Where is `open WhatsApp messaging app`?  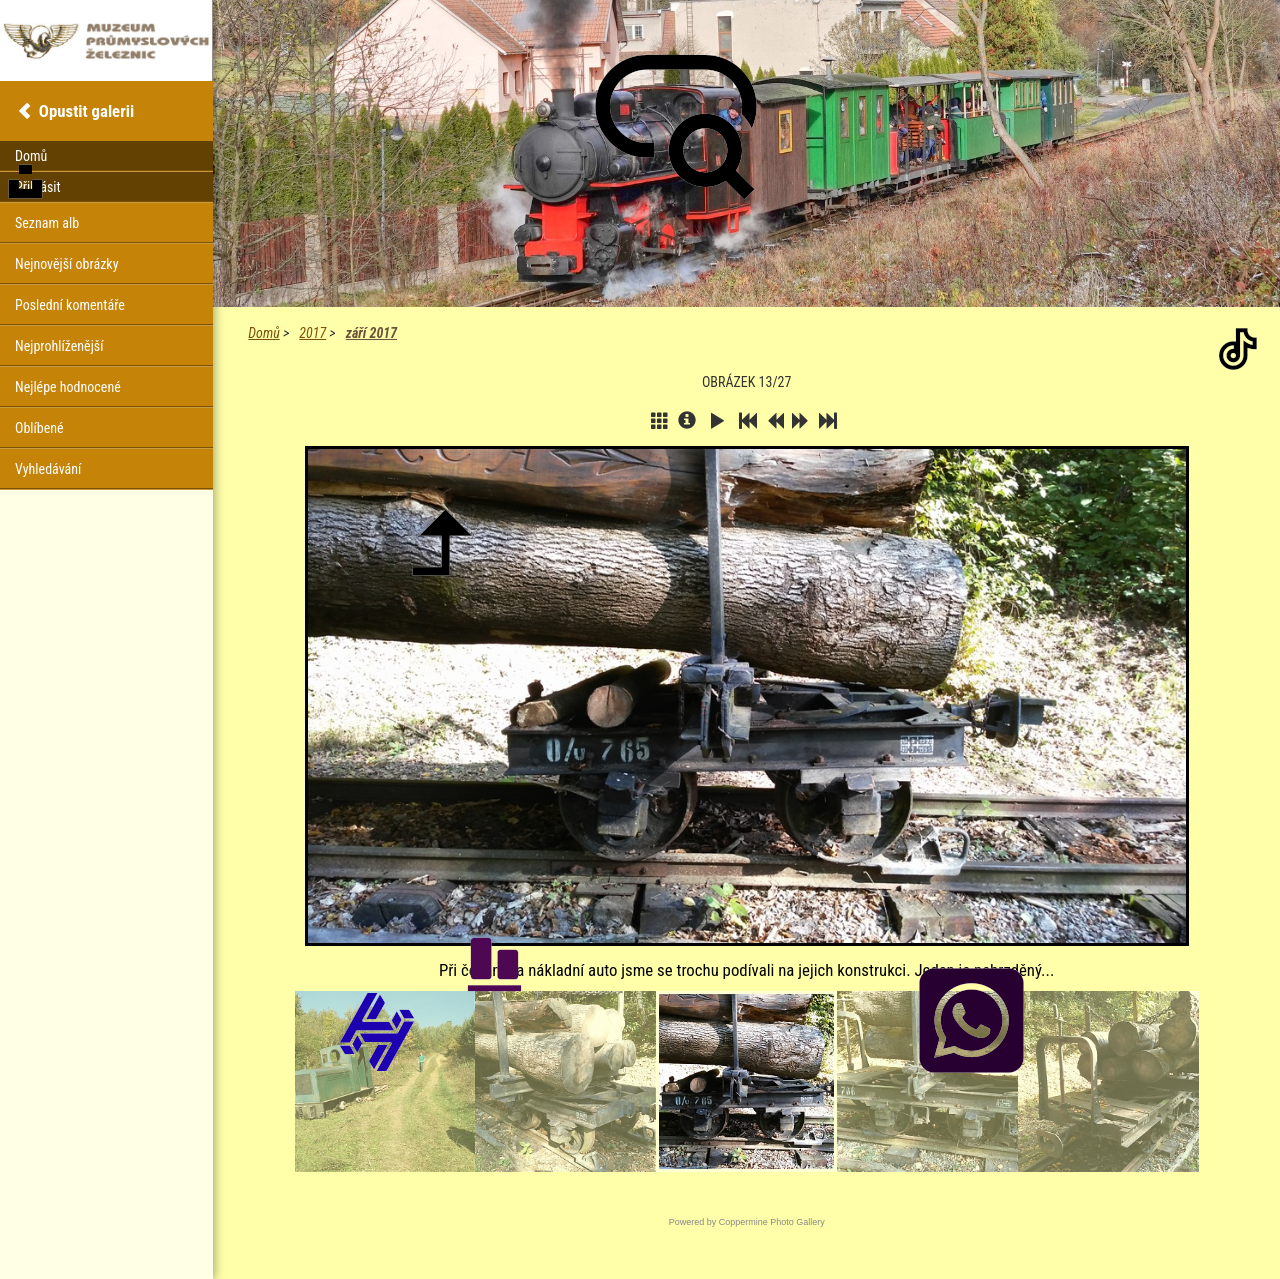 open WhatsApp messaging app is located at coordinates (971, 1020).